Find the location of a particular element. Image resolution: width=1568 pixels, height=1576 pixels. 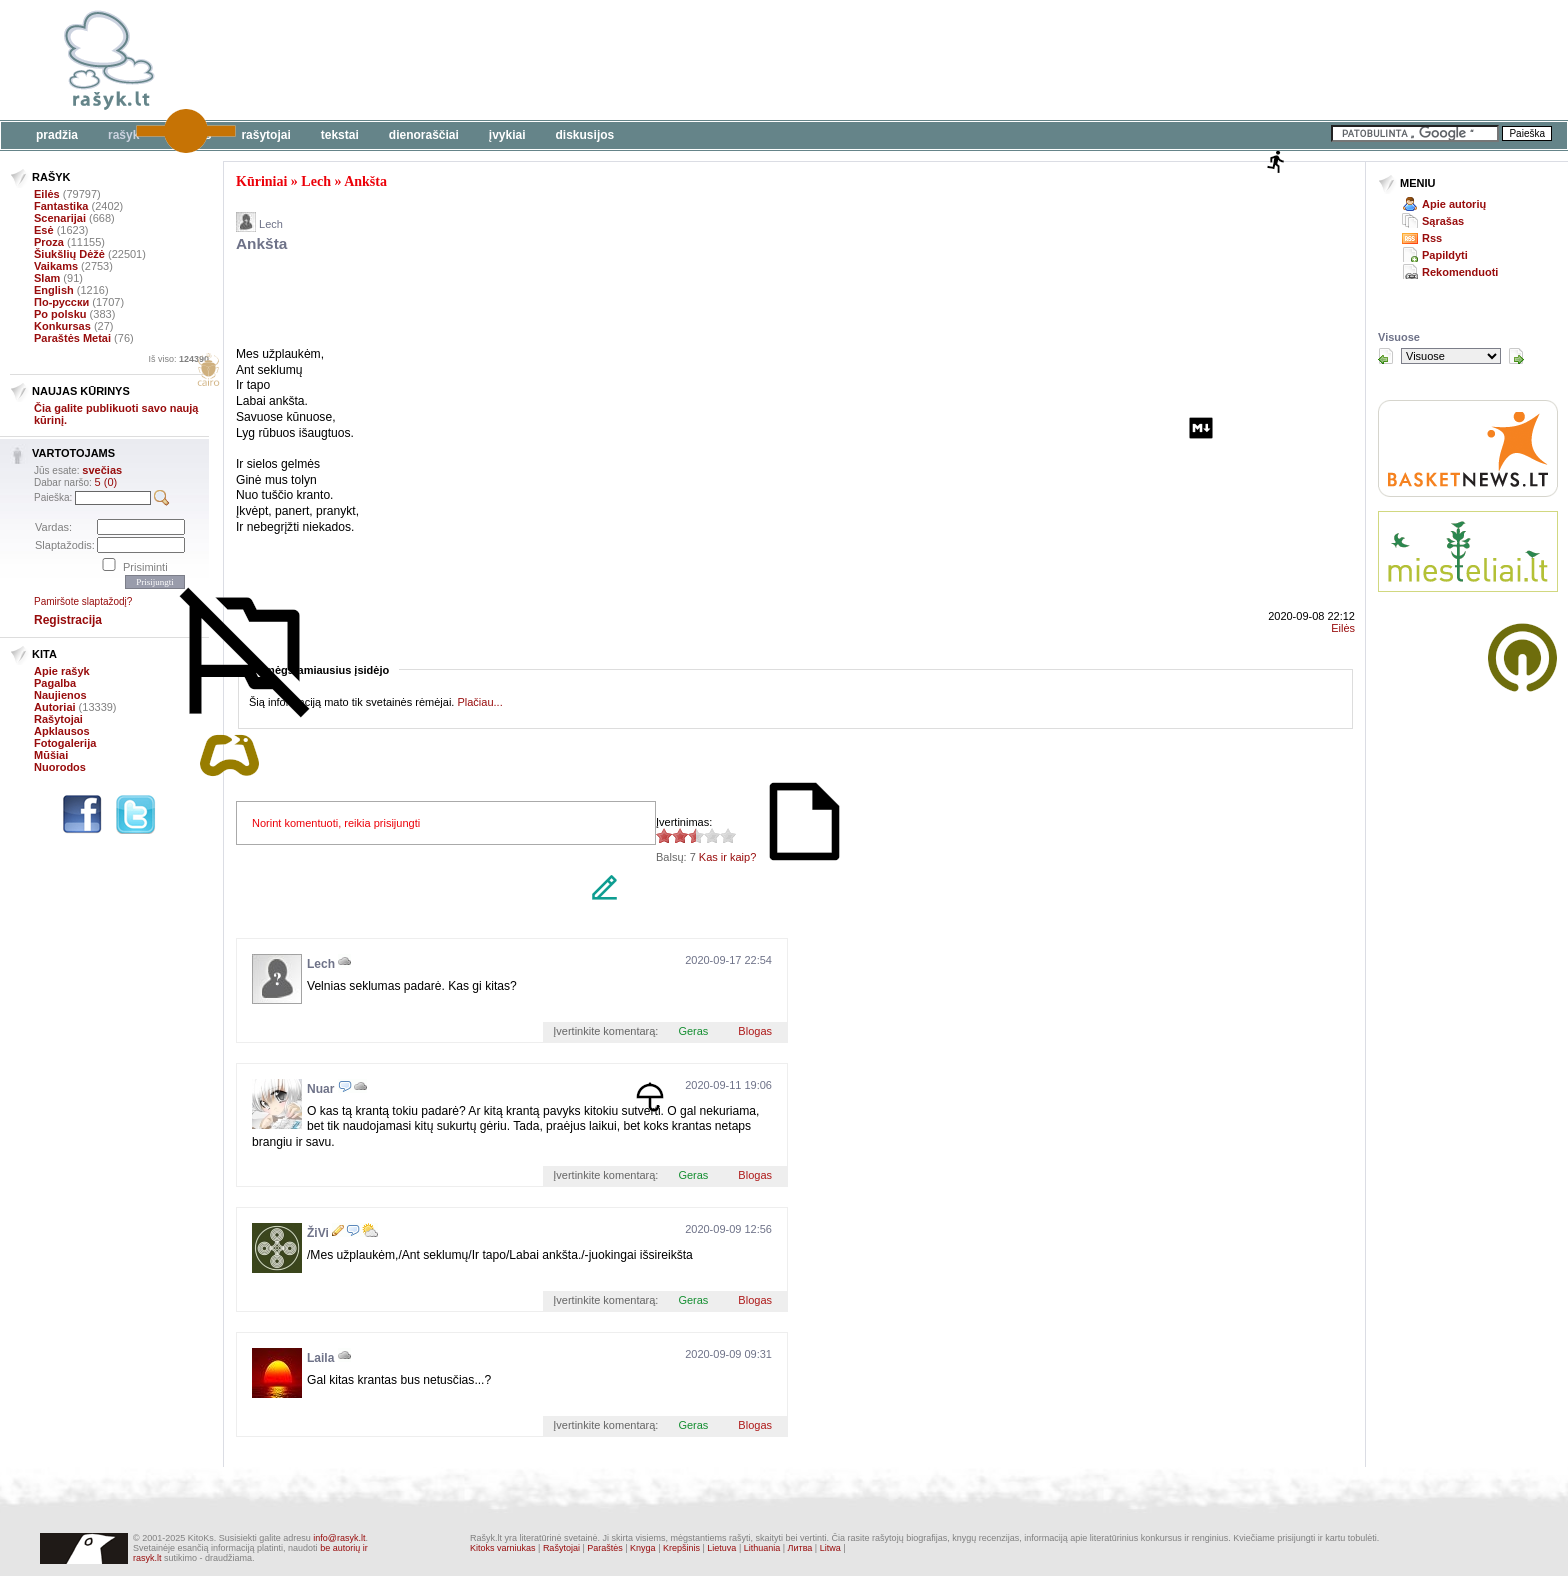

view or open a document is located at coordinates (804, 821).